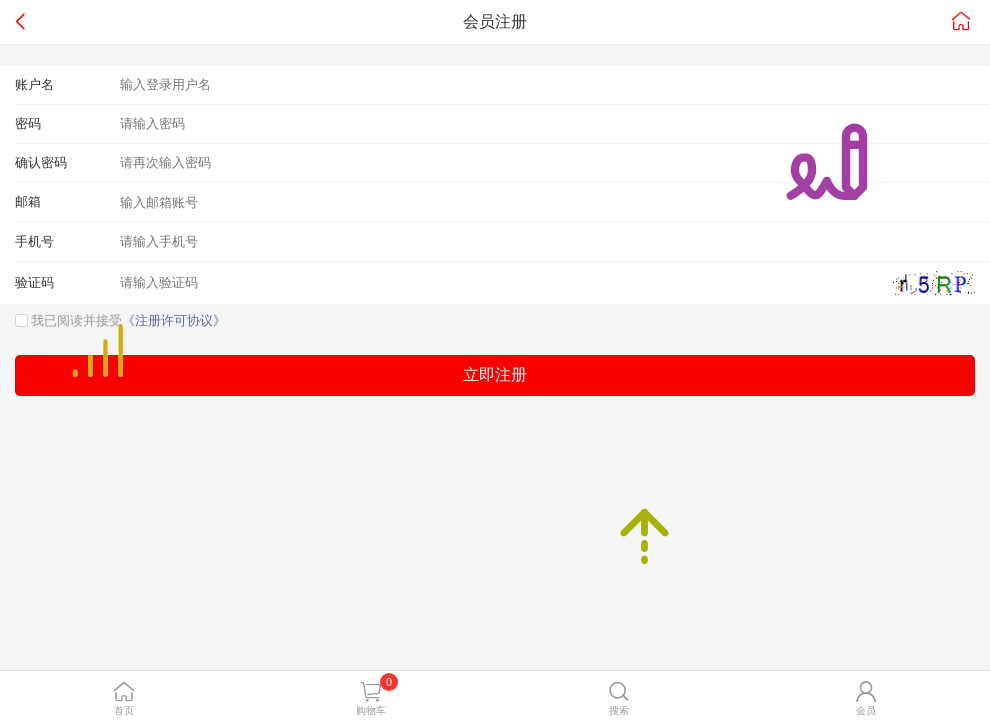 The image size is (990, 720). What do you see at coordinates (644, 536) in the screenshot?
I see `upload in progress or pending` at bounding box center [644, 536].